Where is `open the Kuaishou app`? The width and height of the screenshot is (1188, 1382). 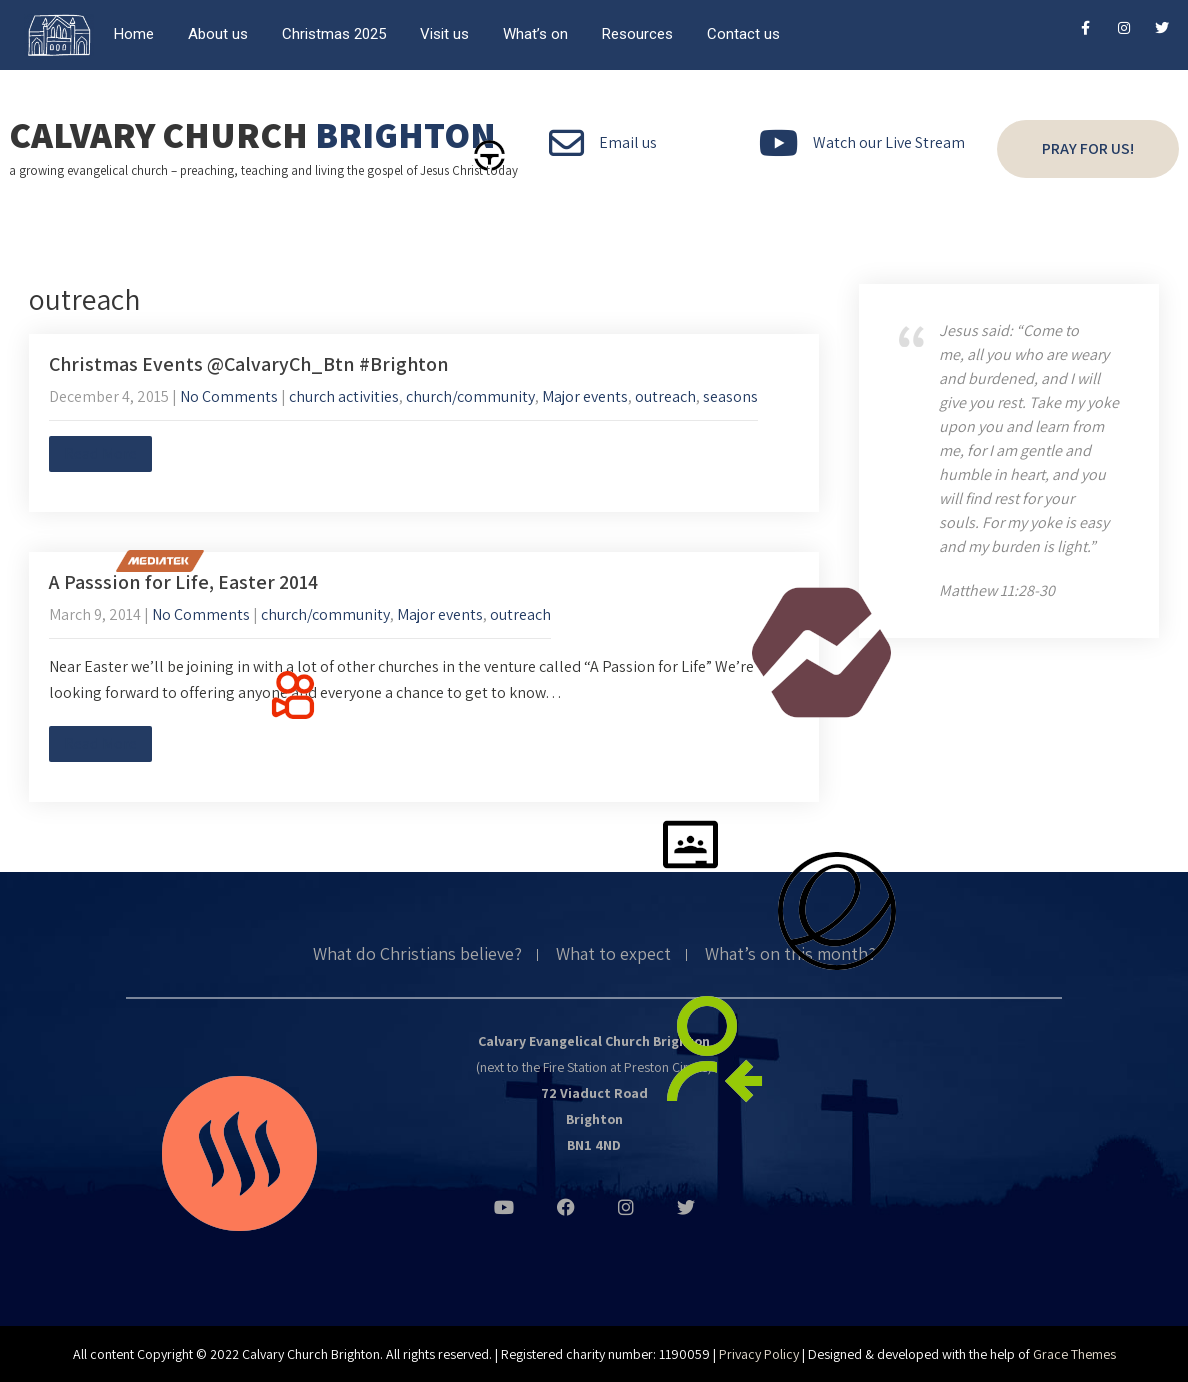 open the Kuaishou app is located at coordinates (293, 695).